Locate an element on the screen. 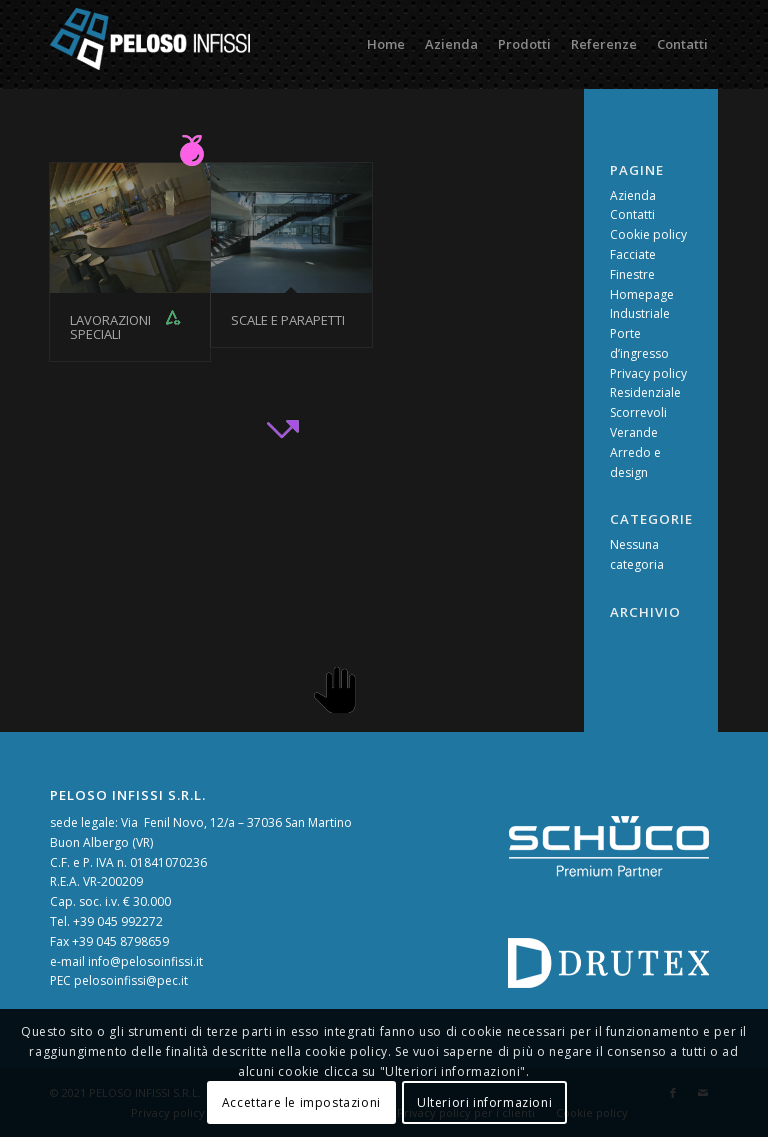 The height and width of the screenshot is (1137, 768). stop or pause an action is located at coordinates (334, 690).